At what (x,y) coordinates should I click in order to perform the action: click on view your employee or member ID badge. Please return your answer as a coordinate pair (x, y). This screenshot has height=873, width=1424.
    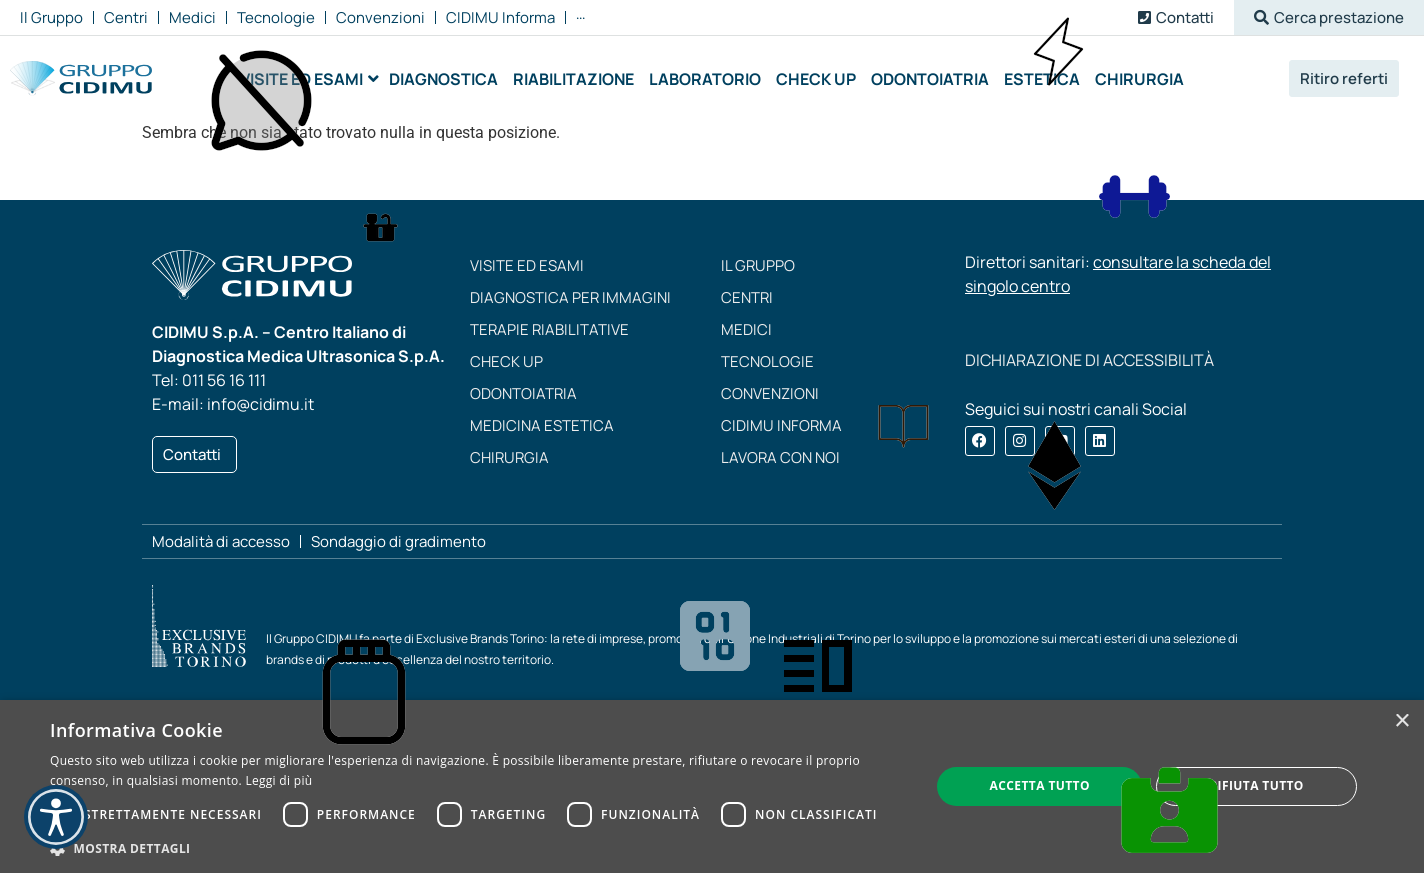
    Looking at the image, I should click on (1169, 815).